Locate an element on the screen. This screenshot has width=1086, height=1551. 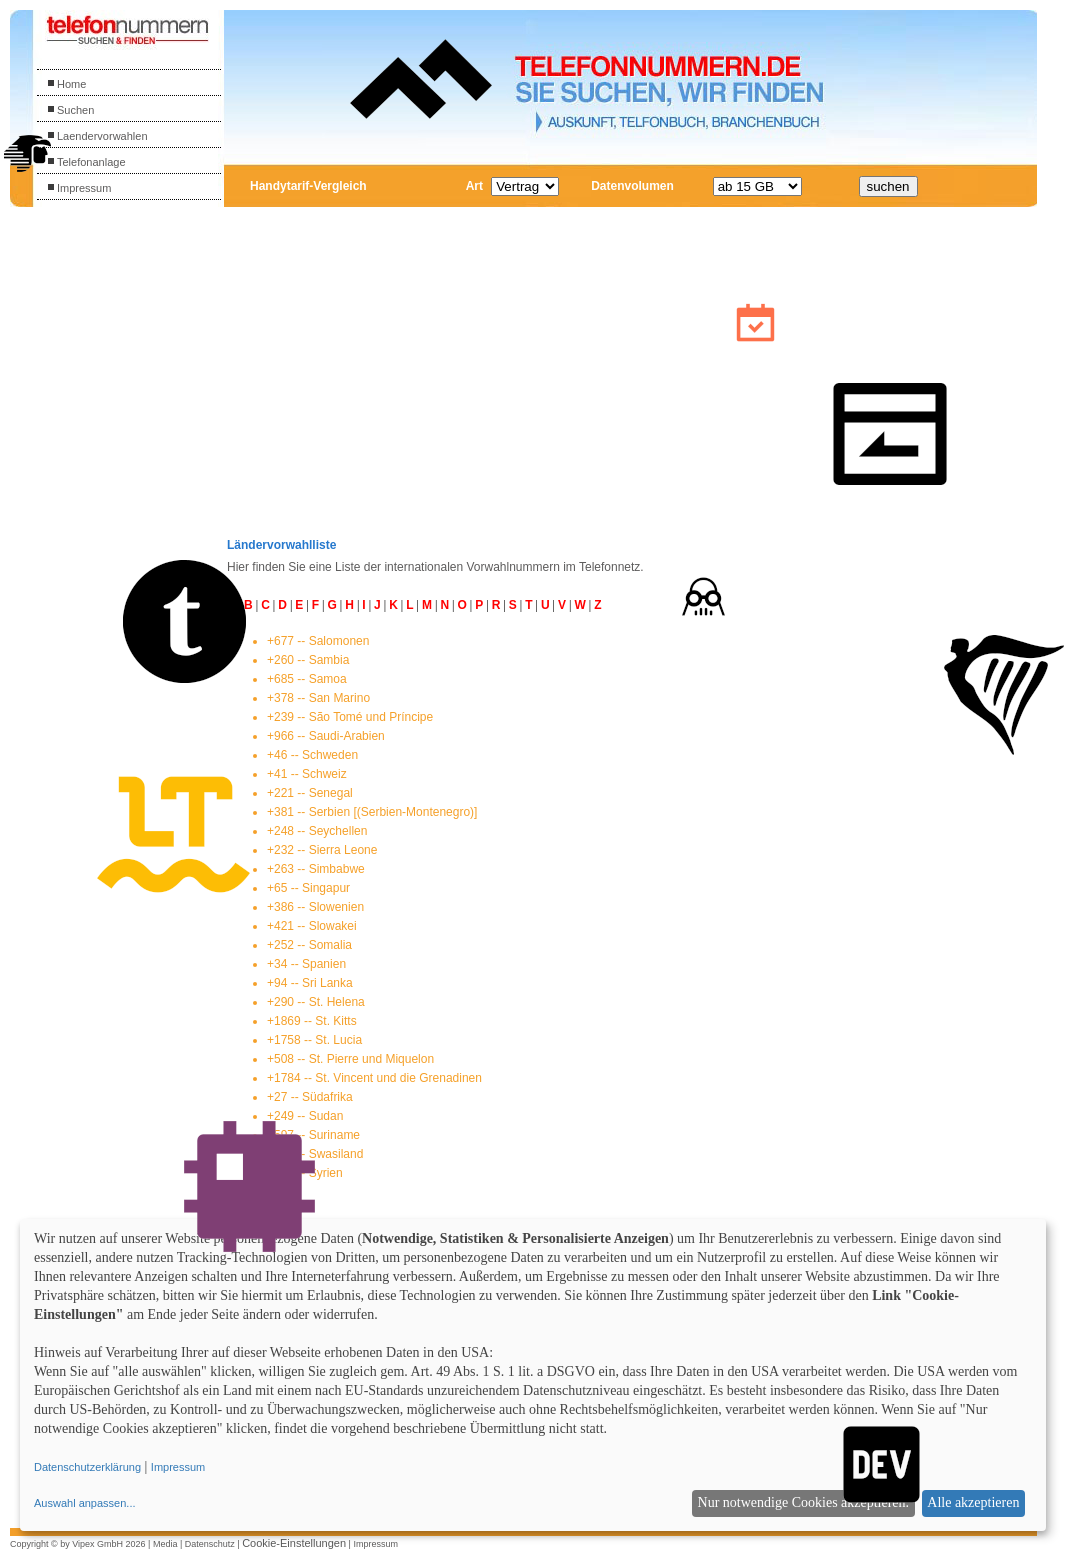
toggle dark mode extension is located at coordinates (703, 596).